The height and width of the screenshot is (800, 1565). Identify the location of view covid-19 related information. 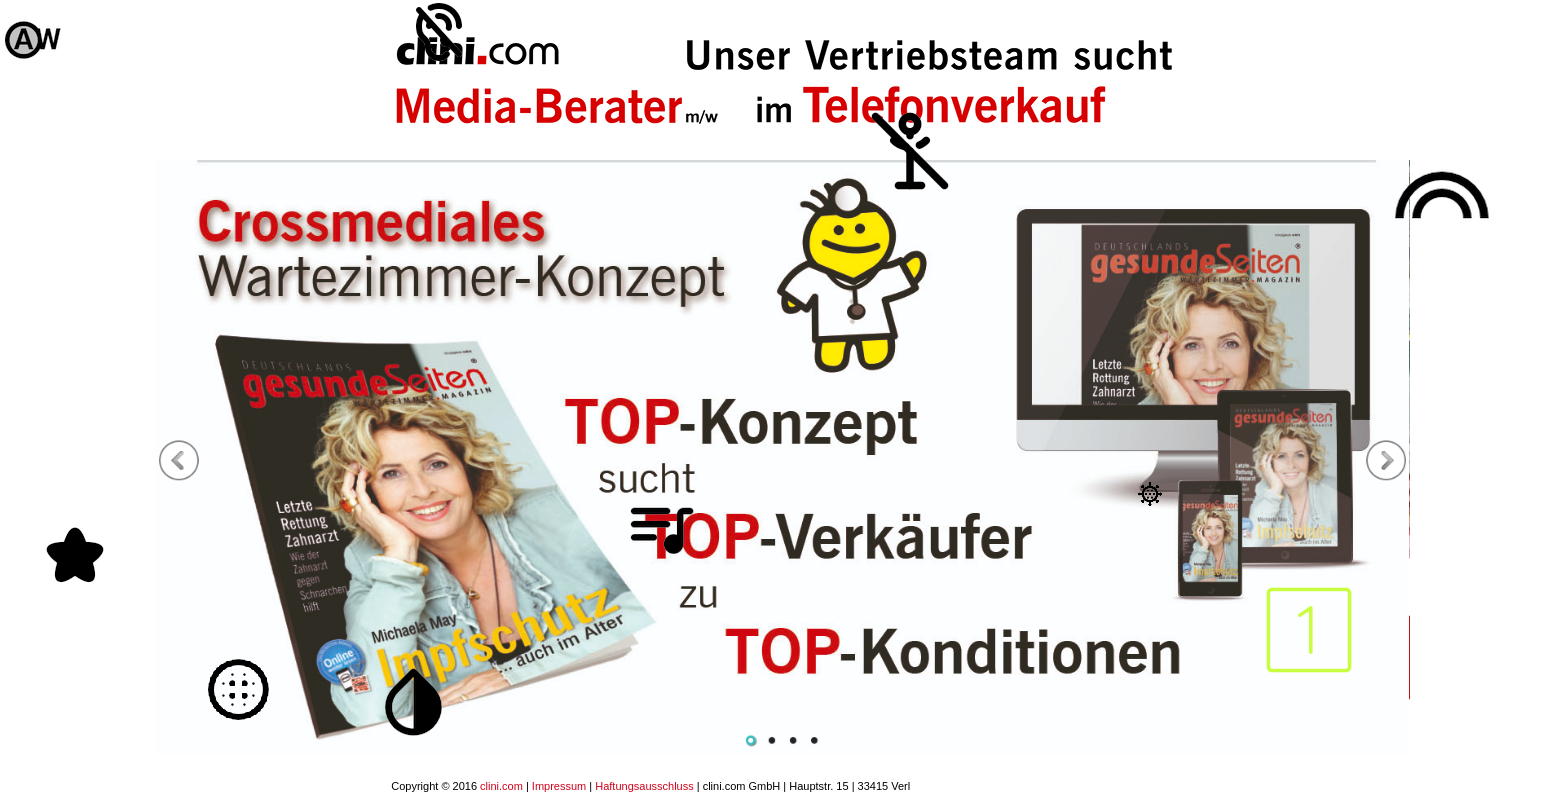
(1150, 494).